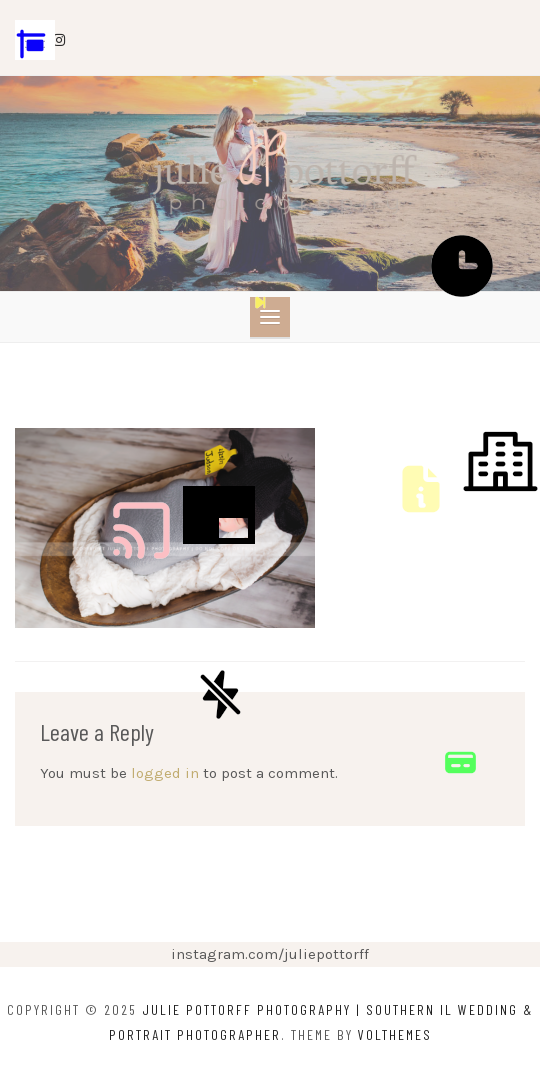 The image size is (540, 1077). I want to click on add a branding watermark to video content, so click(219, 515).